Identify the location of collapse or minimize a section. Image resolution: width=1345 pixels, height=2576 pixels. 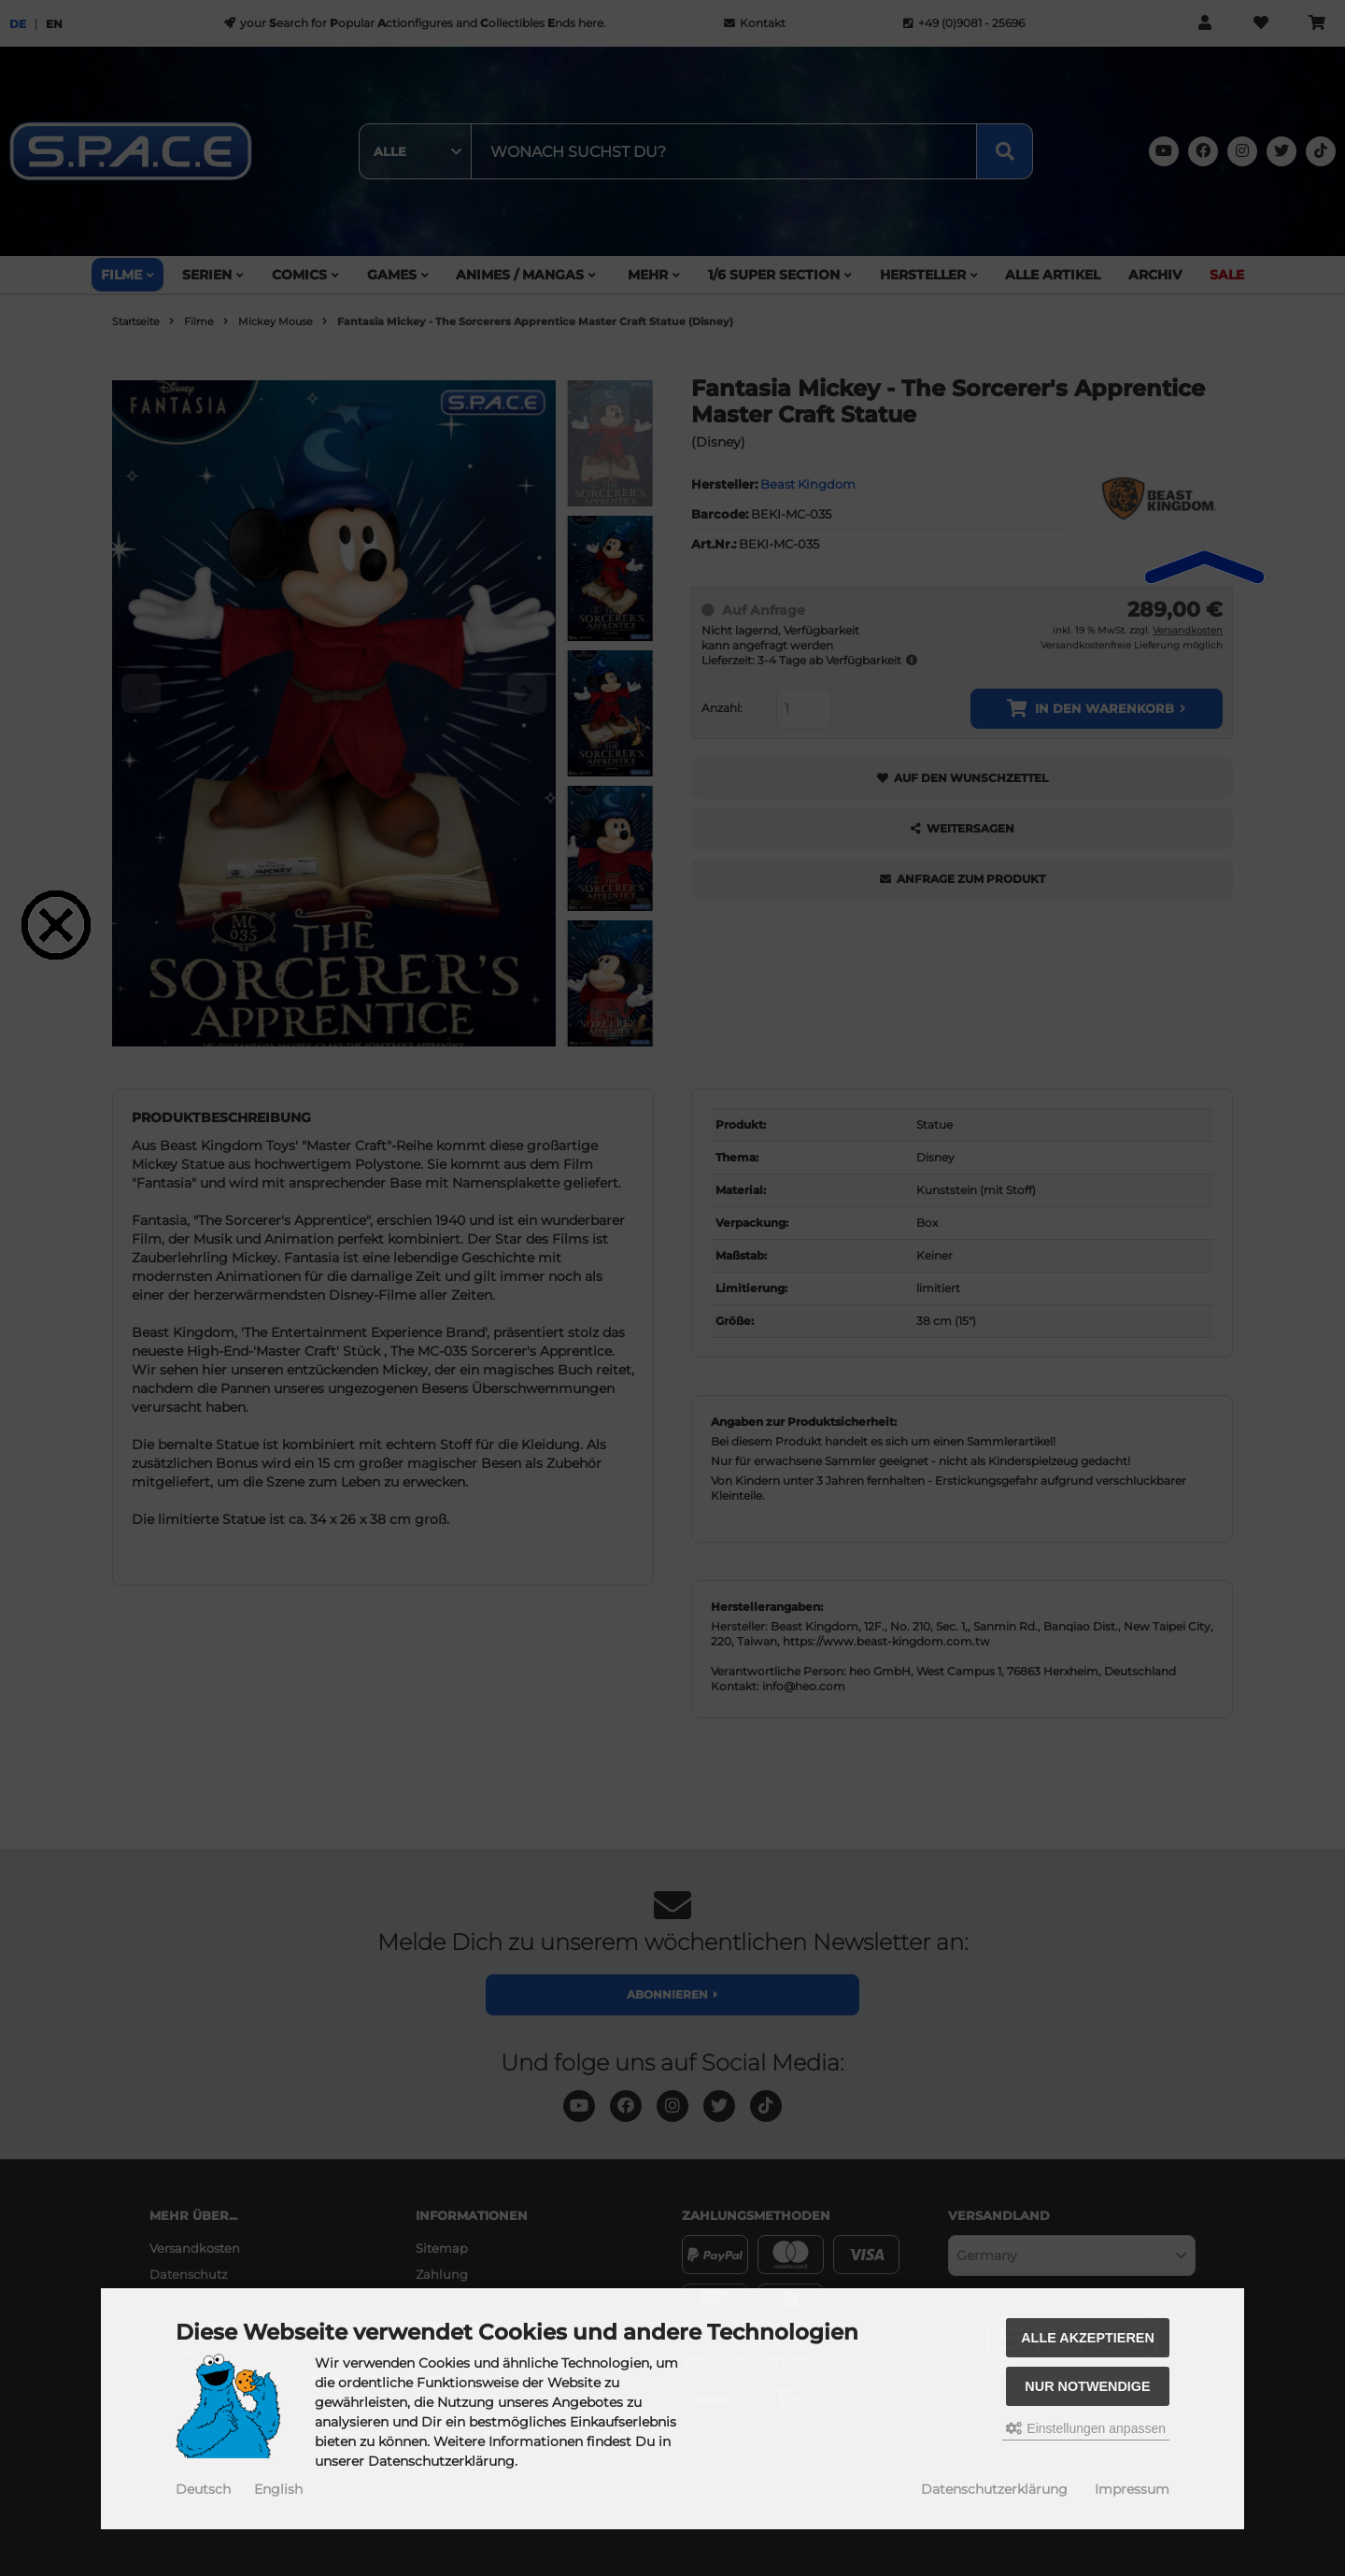
(1204, 570).